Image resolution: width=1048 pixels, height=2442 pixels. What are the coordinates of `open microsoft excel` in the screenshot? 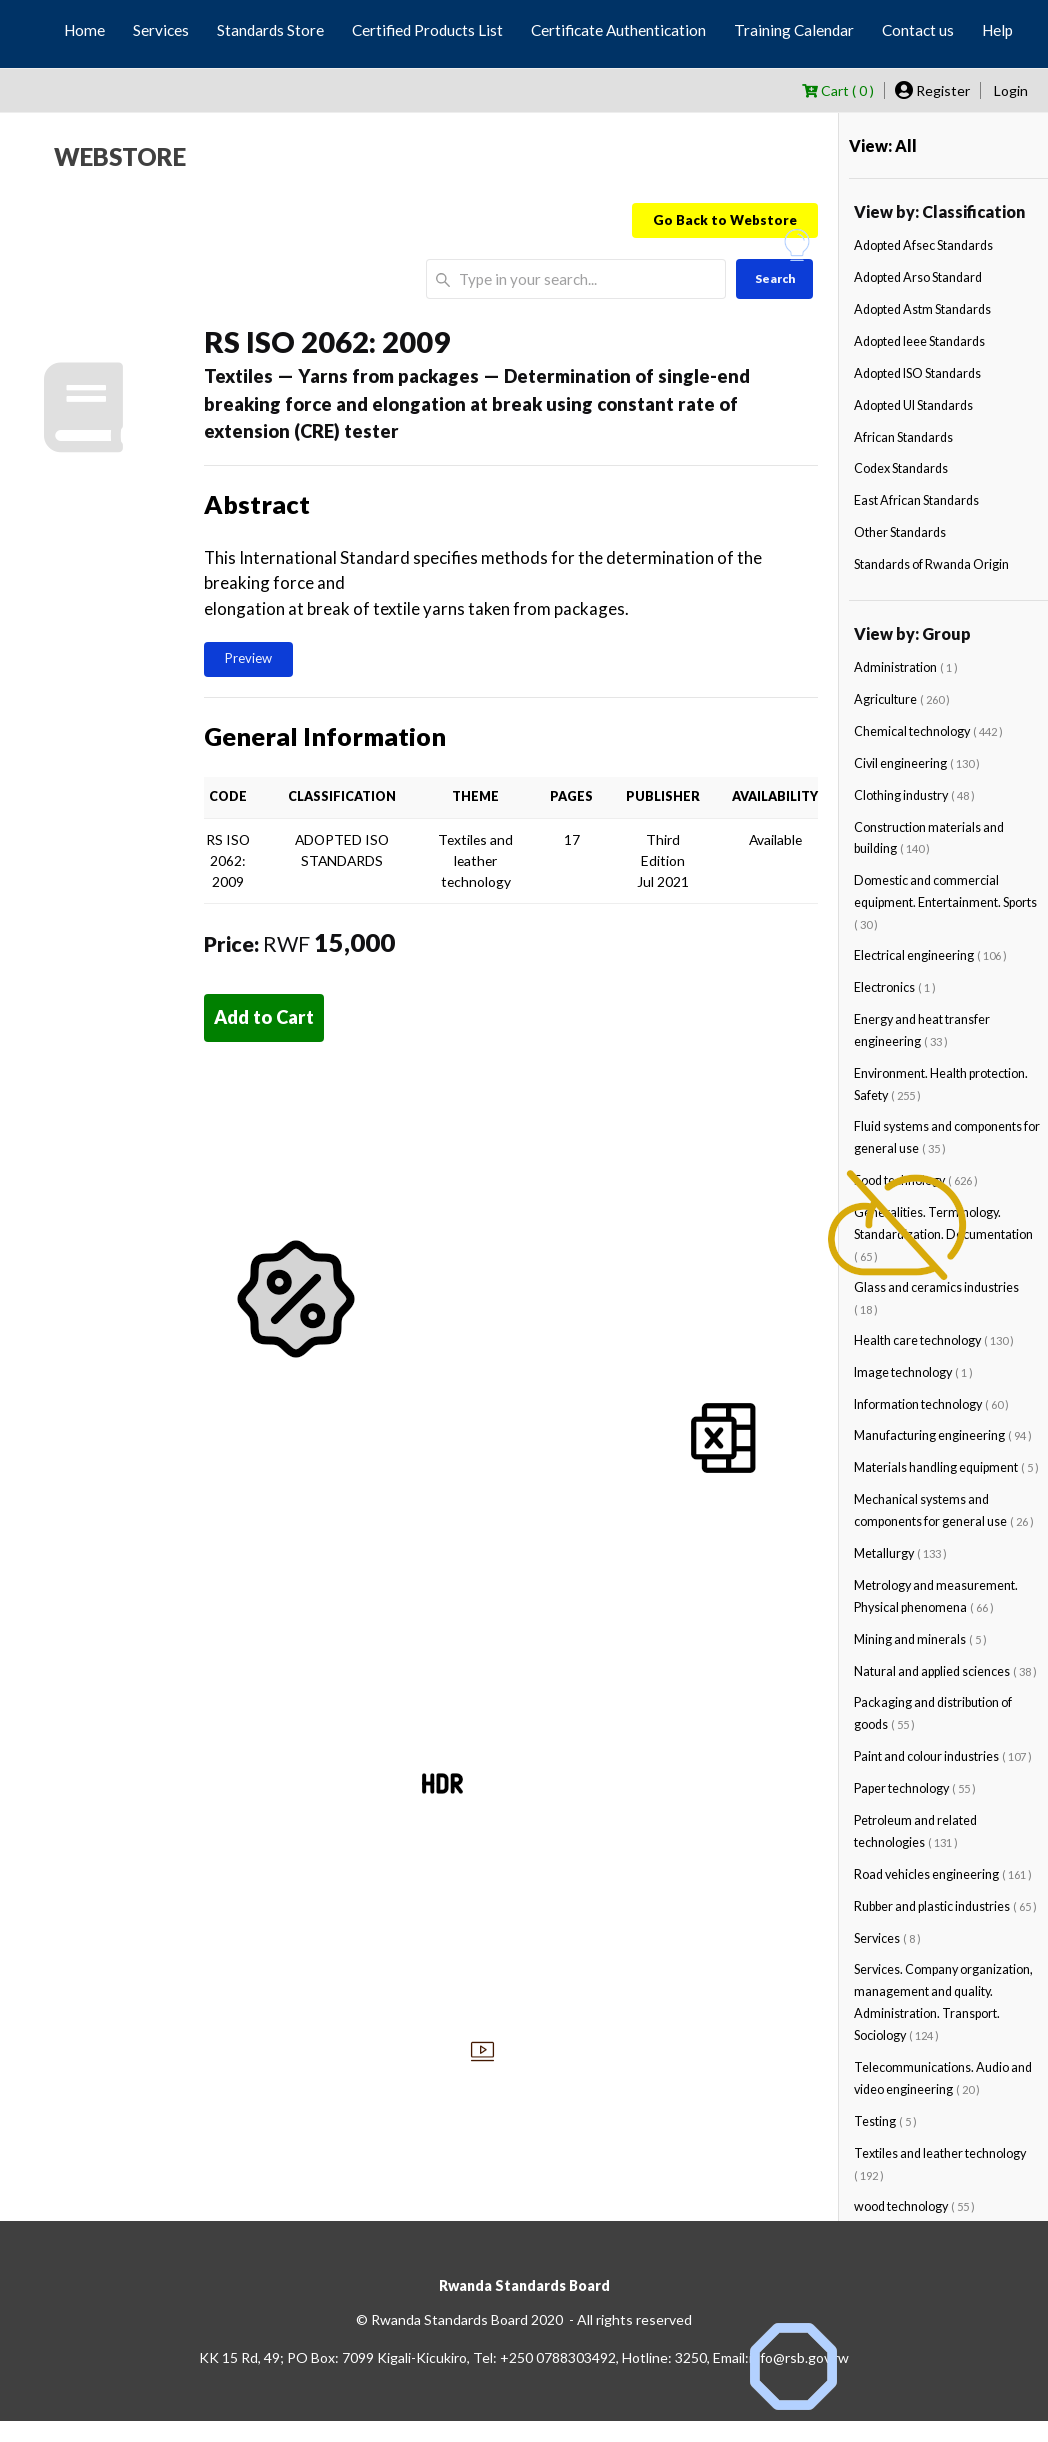 It's located at (726, 1438).